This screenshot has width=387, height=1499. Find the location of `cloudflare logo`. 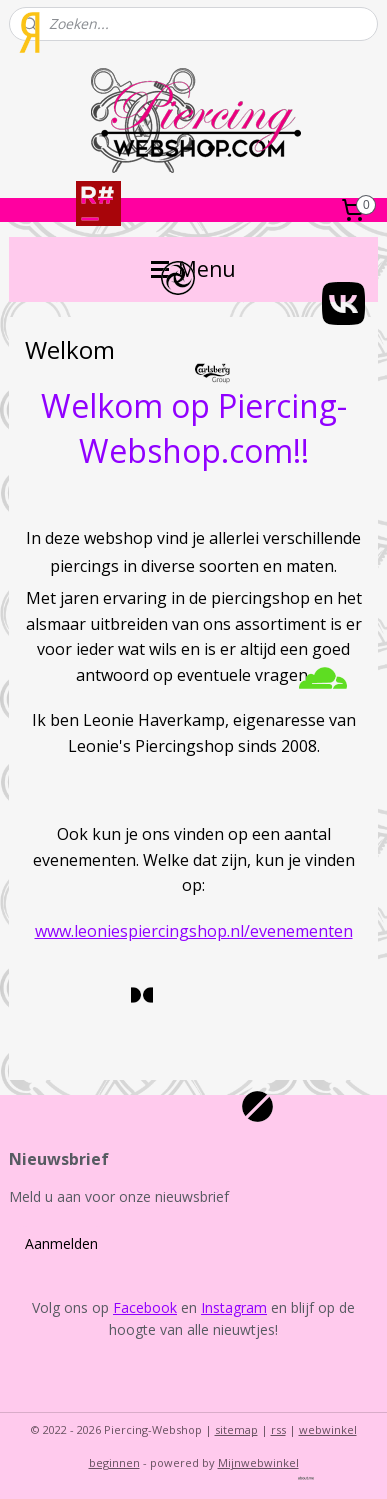

cloudflare logo is located at coordinates (323, 678).